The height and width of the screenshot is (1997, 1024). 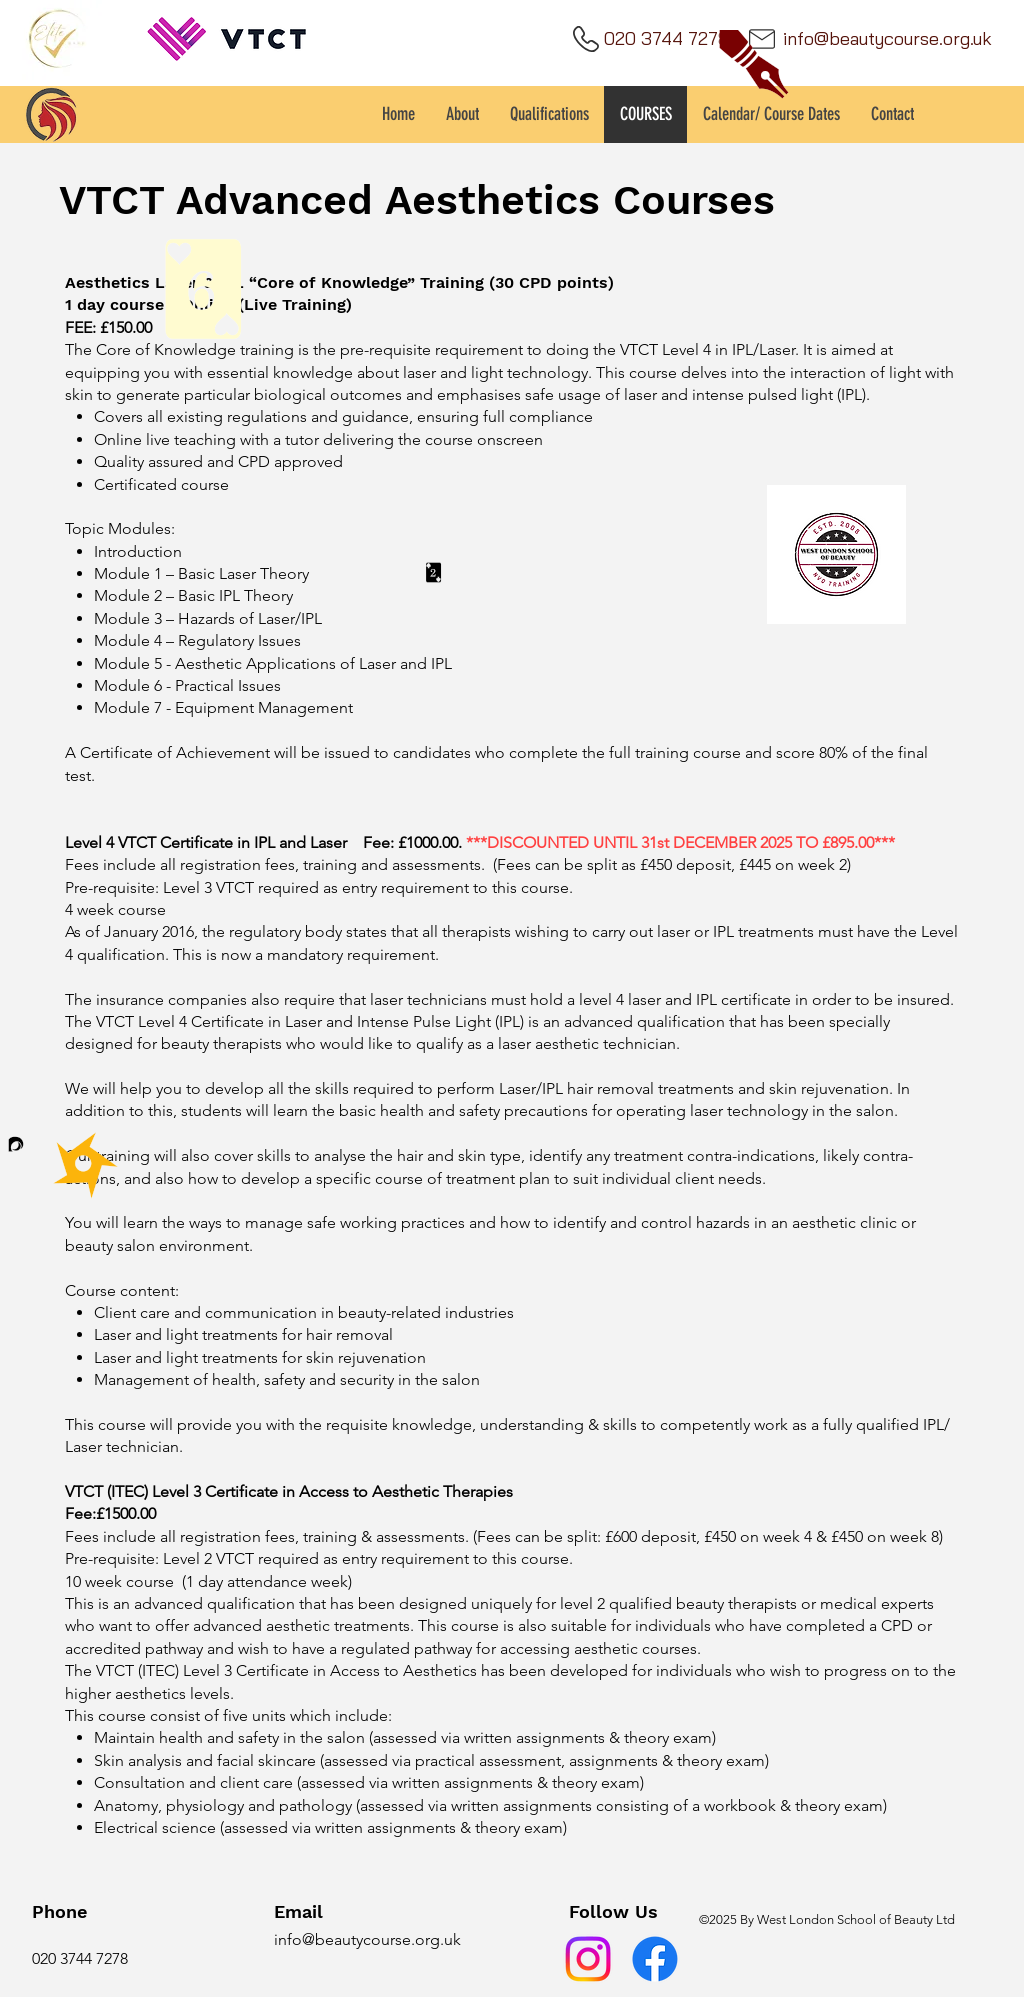 What do you see at coordinates (754, 64) in the screenshot?
I see `compose a new document or note` at bounding box center [754, 64].